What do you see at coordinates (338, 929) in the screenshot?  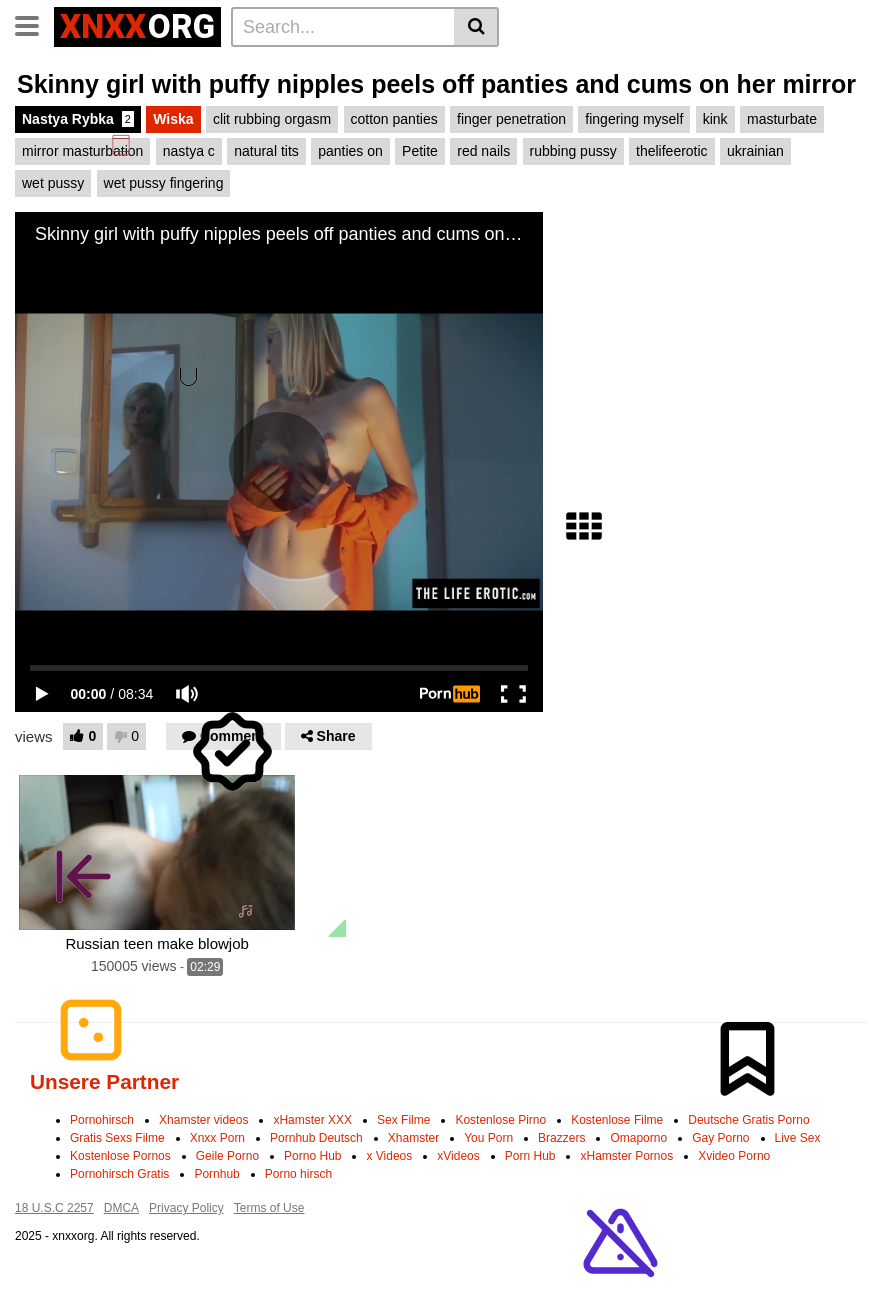 I see `resize element by dragging corner` at bounding box center [338, 929].